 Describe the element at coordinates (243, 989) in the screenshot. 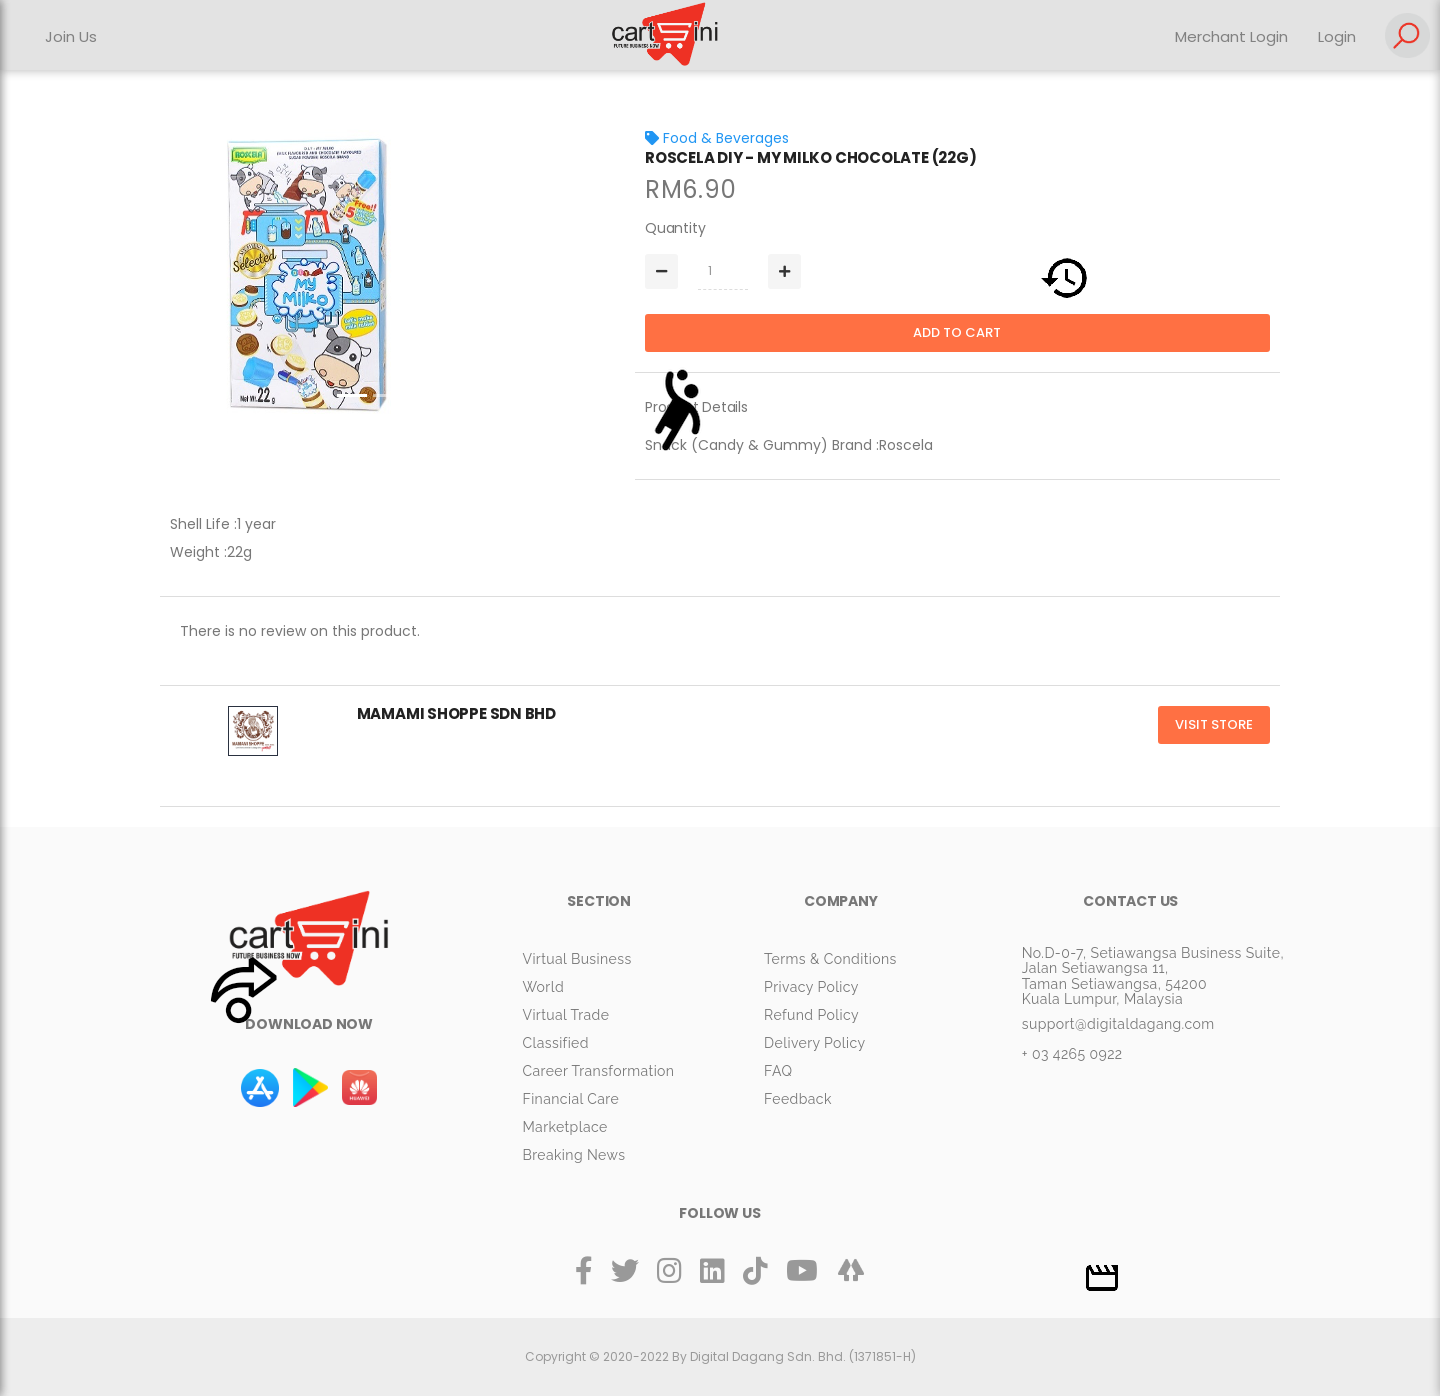

I see `start a live share session` at that location.